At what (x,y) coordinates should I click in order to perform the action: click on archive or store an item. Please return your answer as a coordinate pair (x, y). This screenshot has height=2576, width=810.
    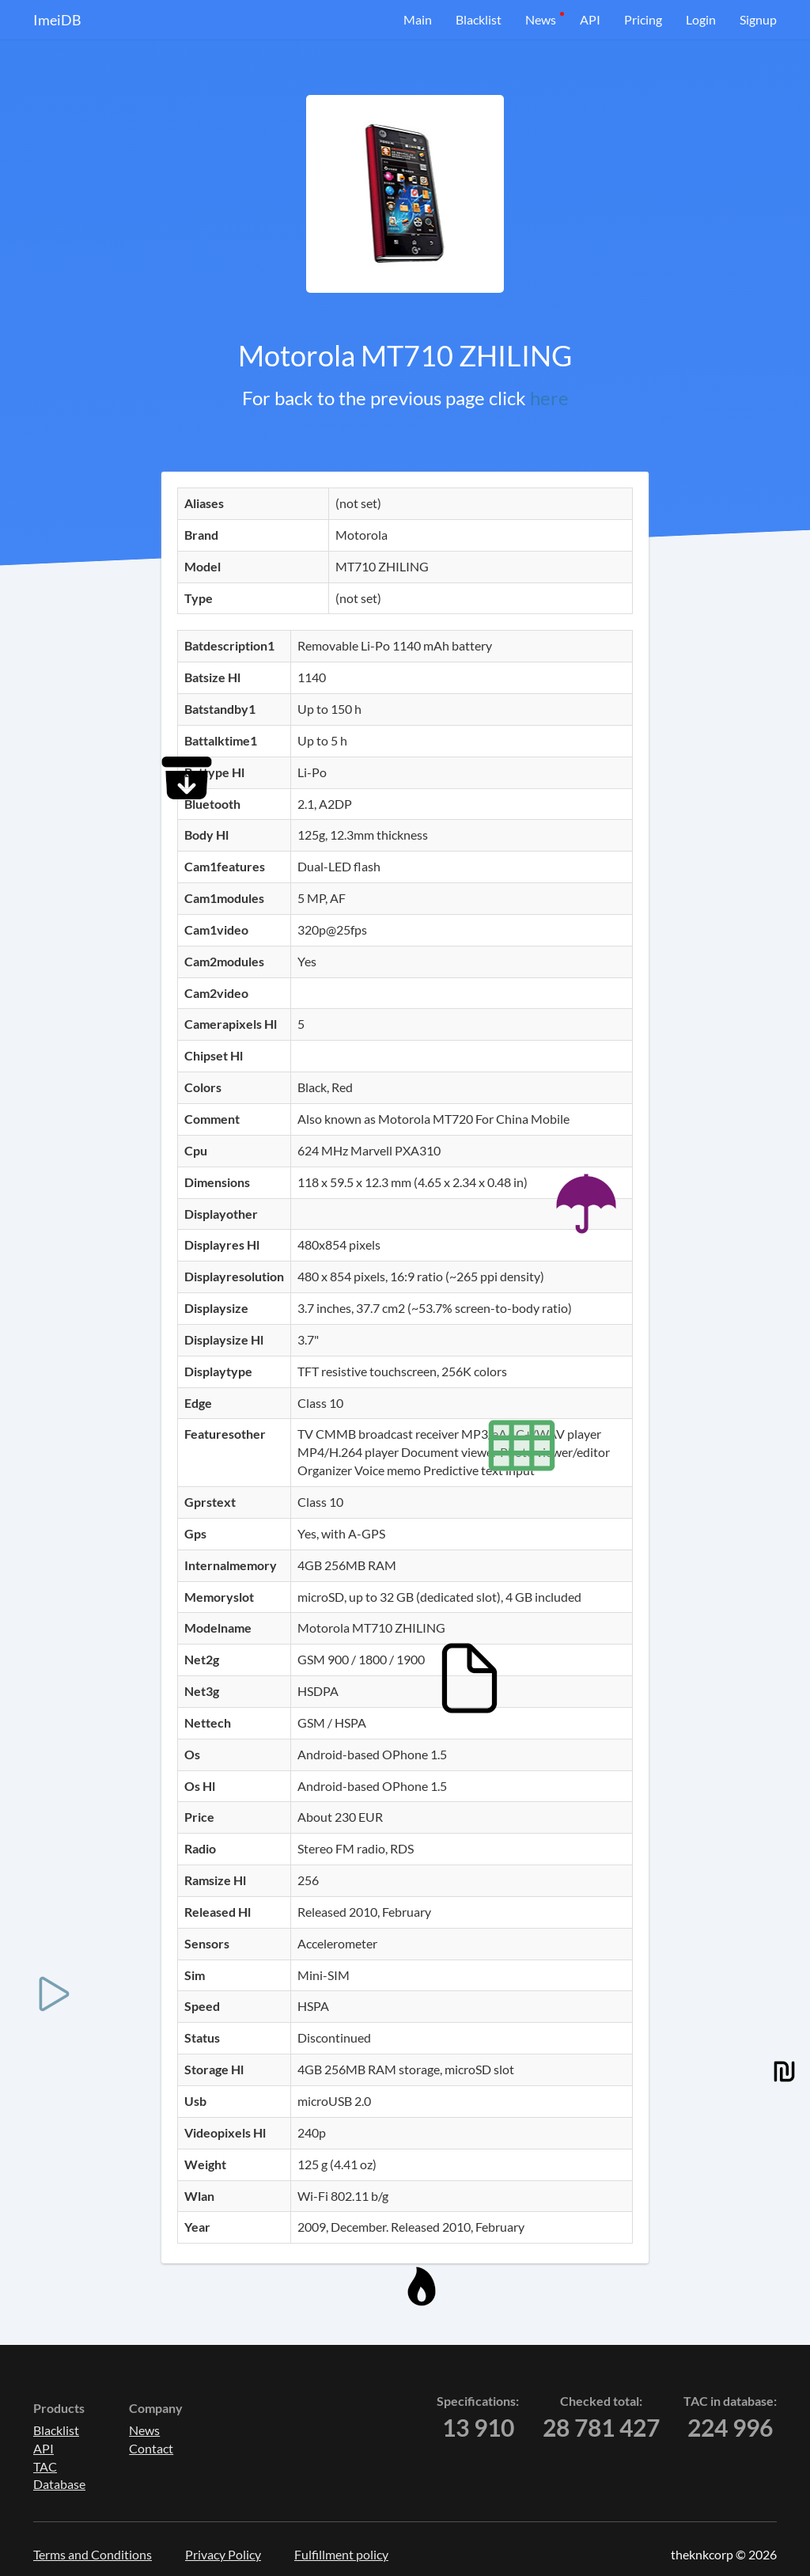
    Looking at the image, I should click on (187, 778).